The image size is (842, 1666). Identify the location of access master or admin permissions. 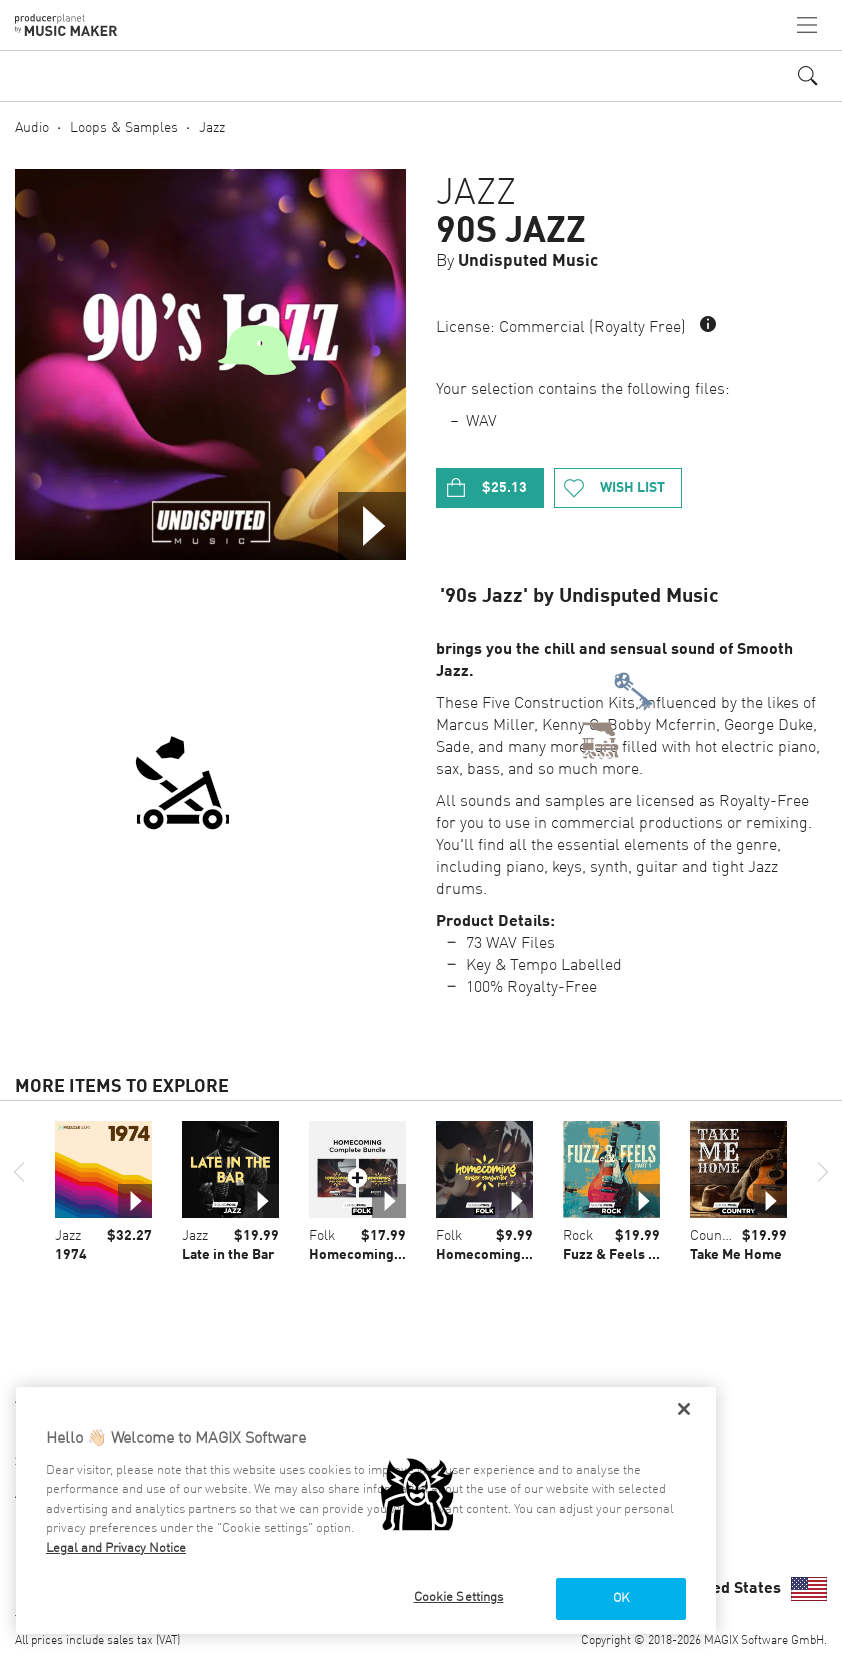
(633, 691).